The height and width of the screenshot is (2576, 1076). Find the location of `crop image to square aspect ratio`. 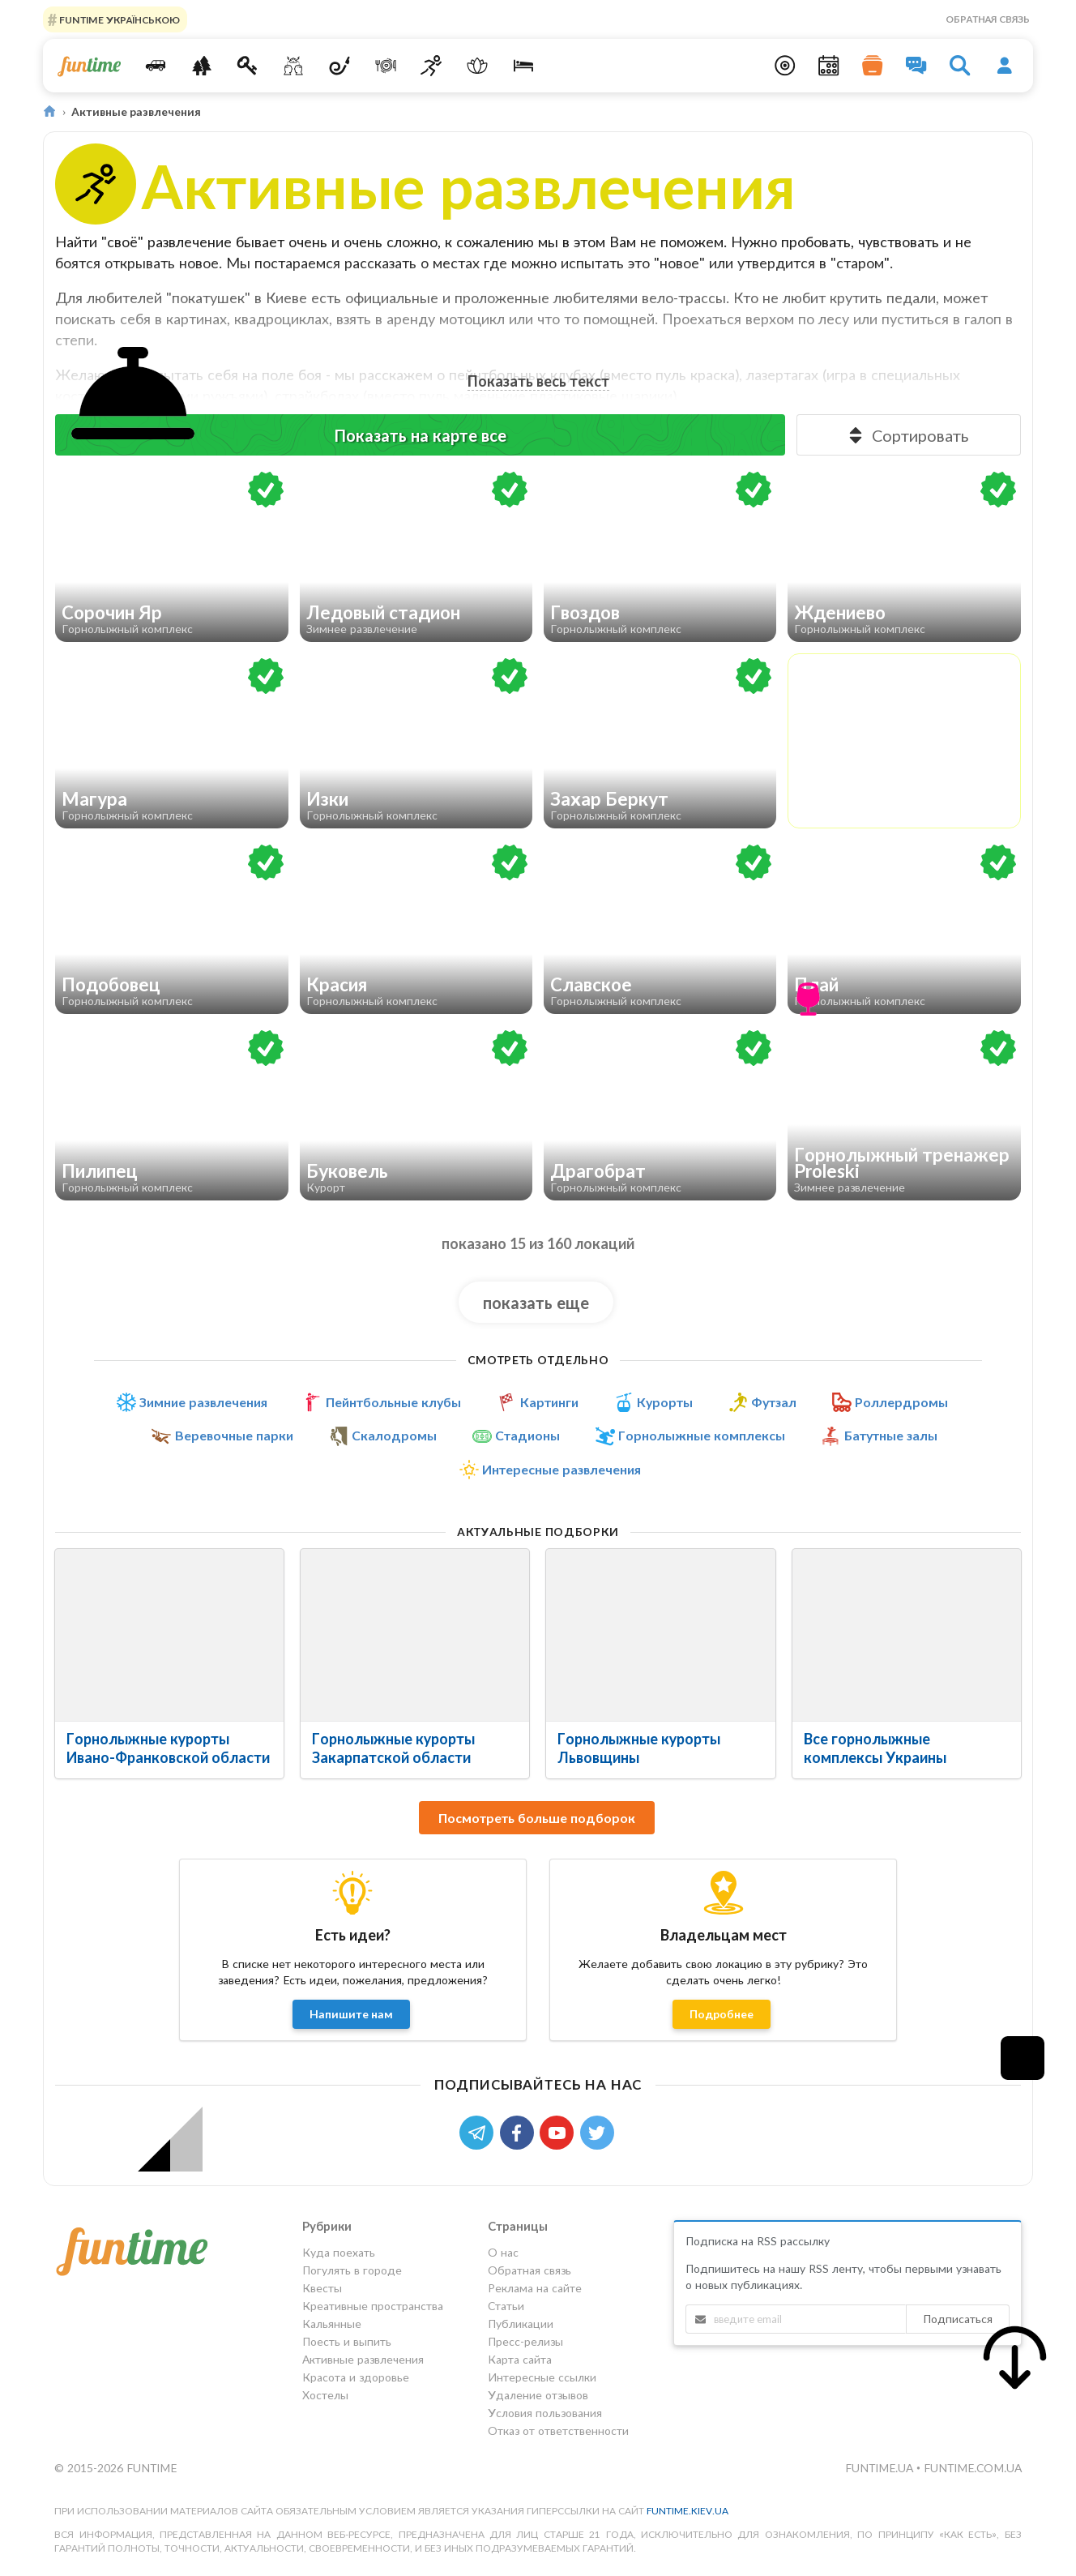

crop image to square aspect ratio is located at coordinates (1023, 2058).